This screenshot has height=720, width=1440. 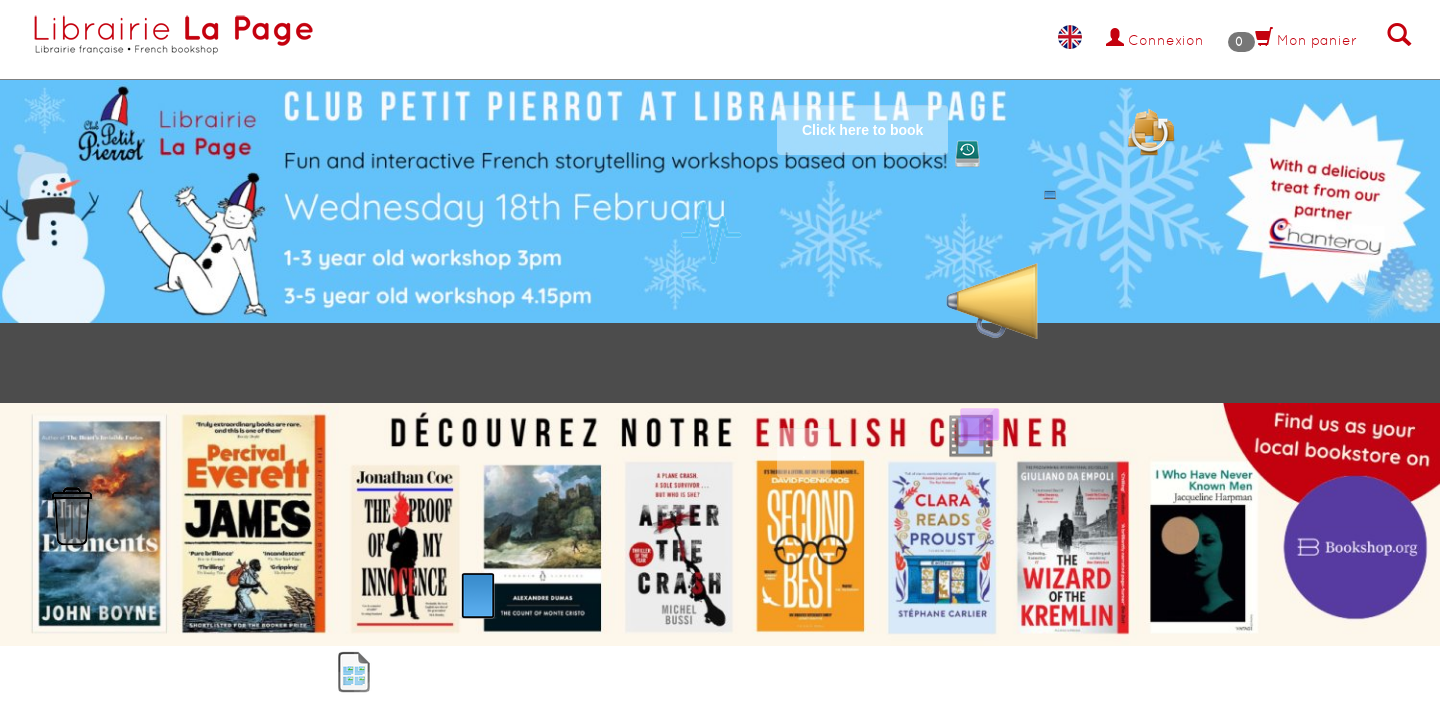 I want to click on access deleted emails in mail sidebar, so click(x=72, y=516).